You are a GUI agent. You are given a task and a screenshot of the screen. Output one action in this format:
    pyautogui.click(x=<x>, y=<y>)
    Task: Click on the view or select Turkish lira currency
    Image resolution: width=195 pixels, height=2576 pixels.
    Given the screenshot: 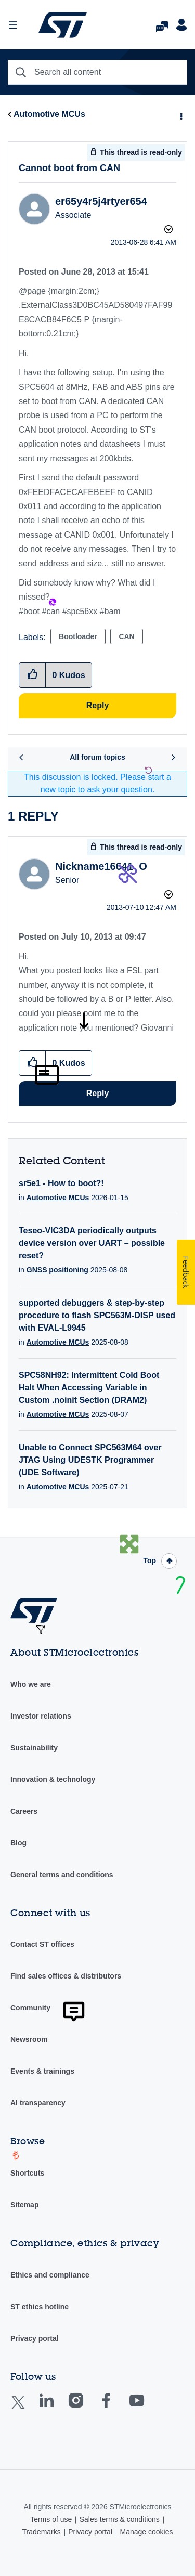 What is the action you would take?
    pyautogui.click(x=16, y=2155)
    